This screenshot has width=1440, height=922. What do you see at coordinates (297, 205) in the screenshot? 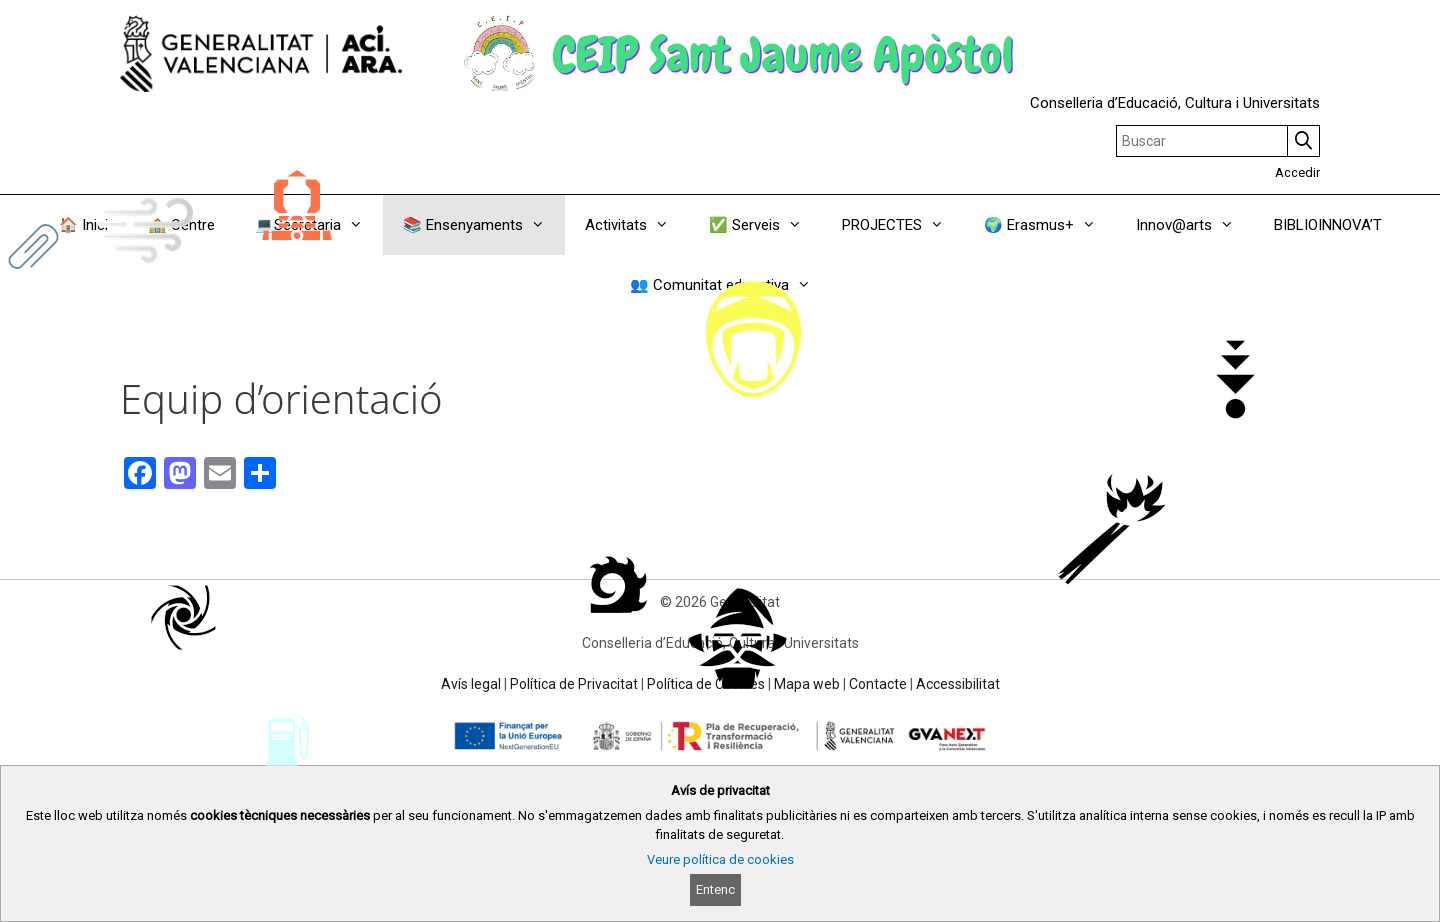
I see `view current energy or fuel reserves` at bounding box center [297, 205].